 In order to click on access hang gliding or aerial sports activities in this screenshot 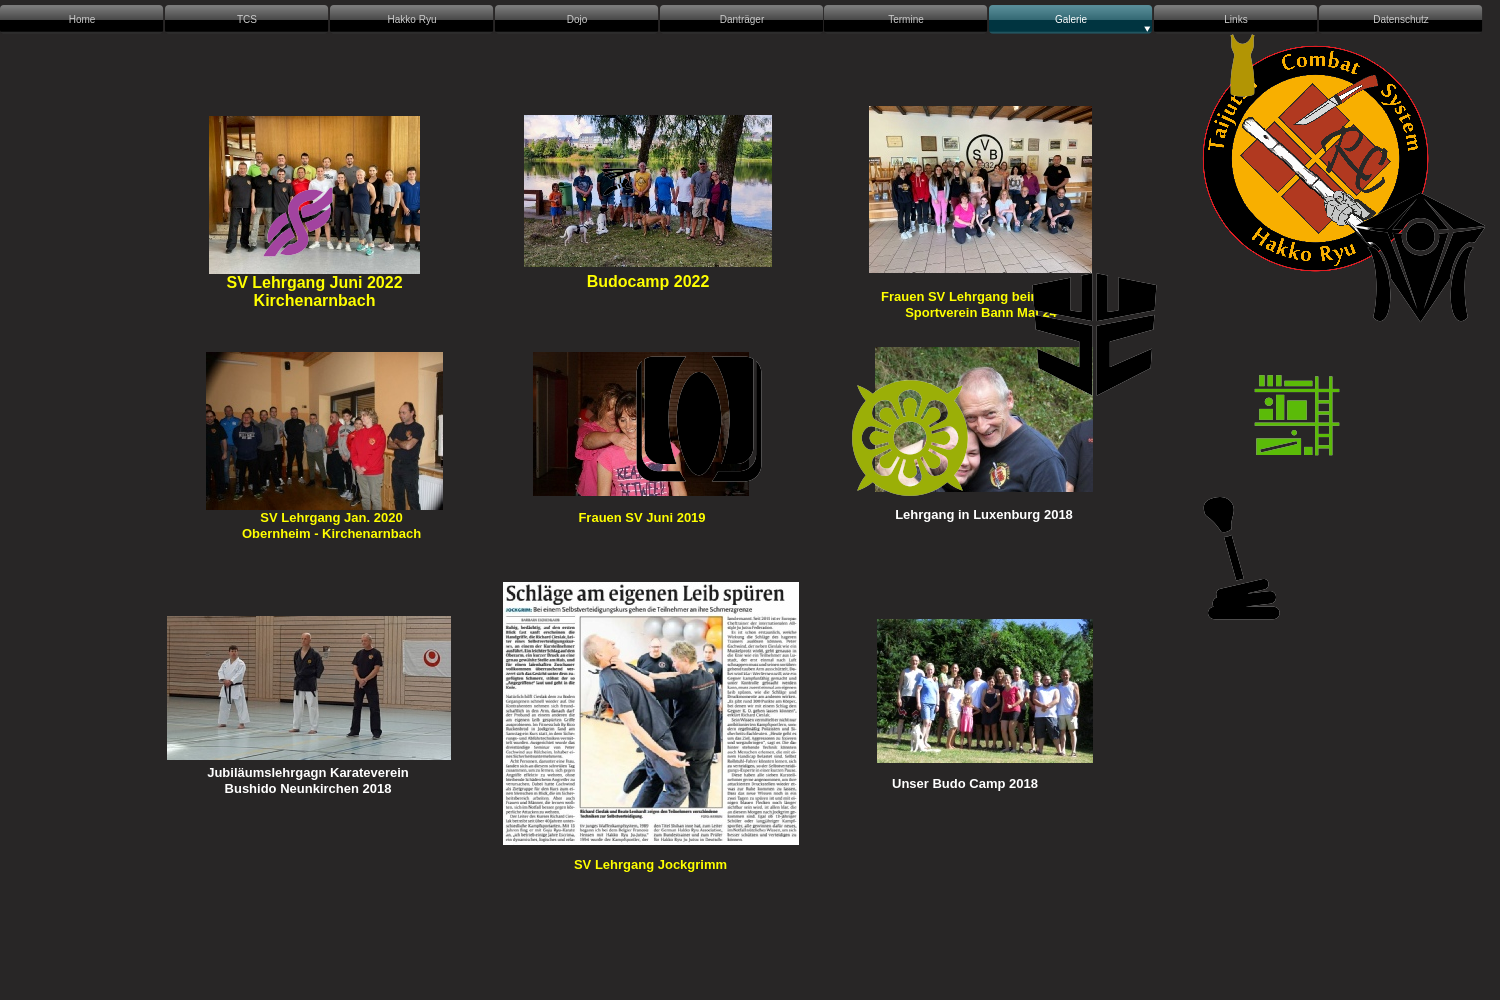, I will do `click(621, 182)`.